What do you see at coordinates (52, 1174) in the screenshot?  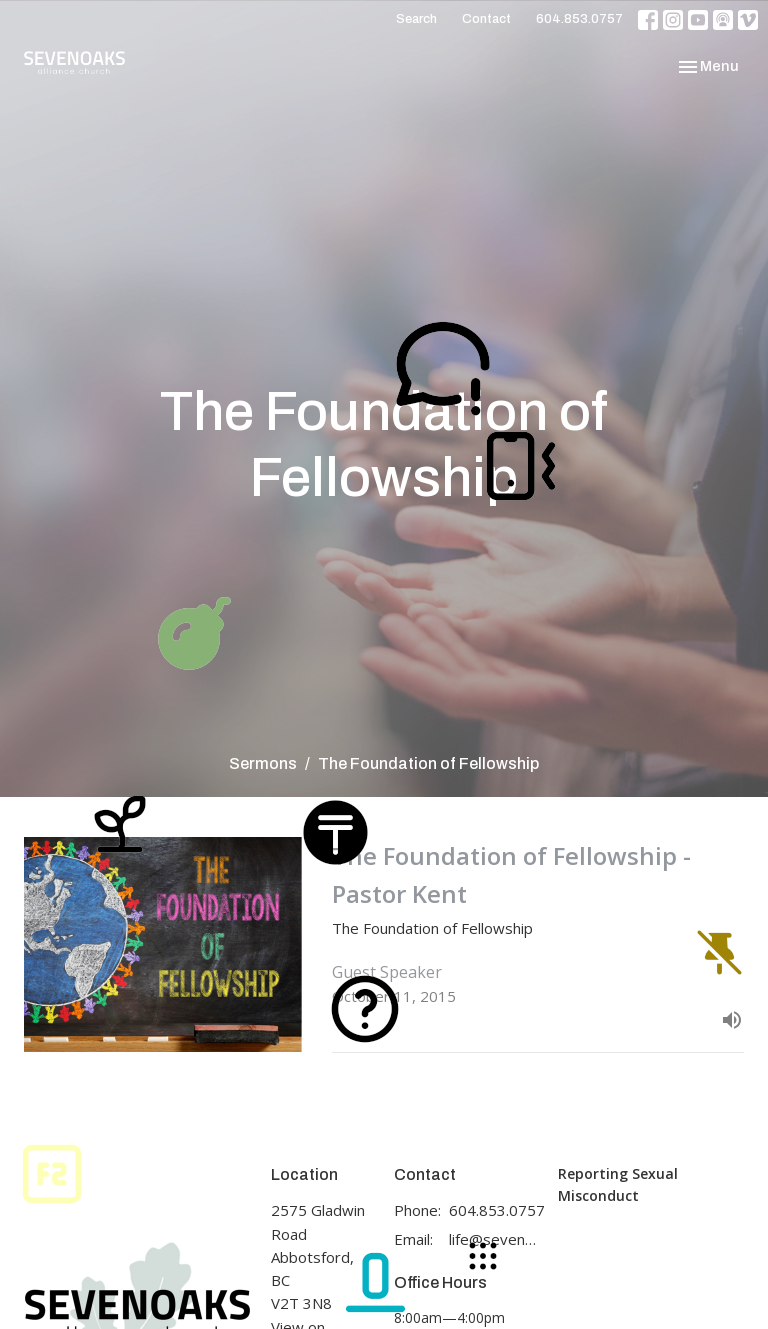 I see `toggle F2 function key shortcut` at bounding box center [52, 1174].